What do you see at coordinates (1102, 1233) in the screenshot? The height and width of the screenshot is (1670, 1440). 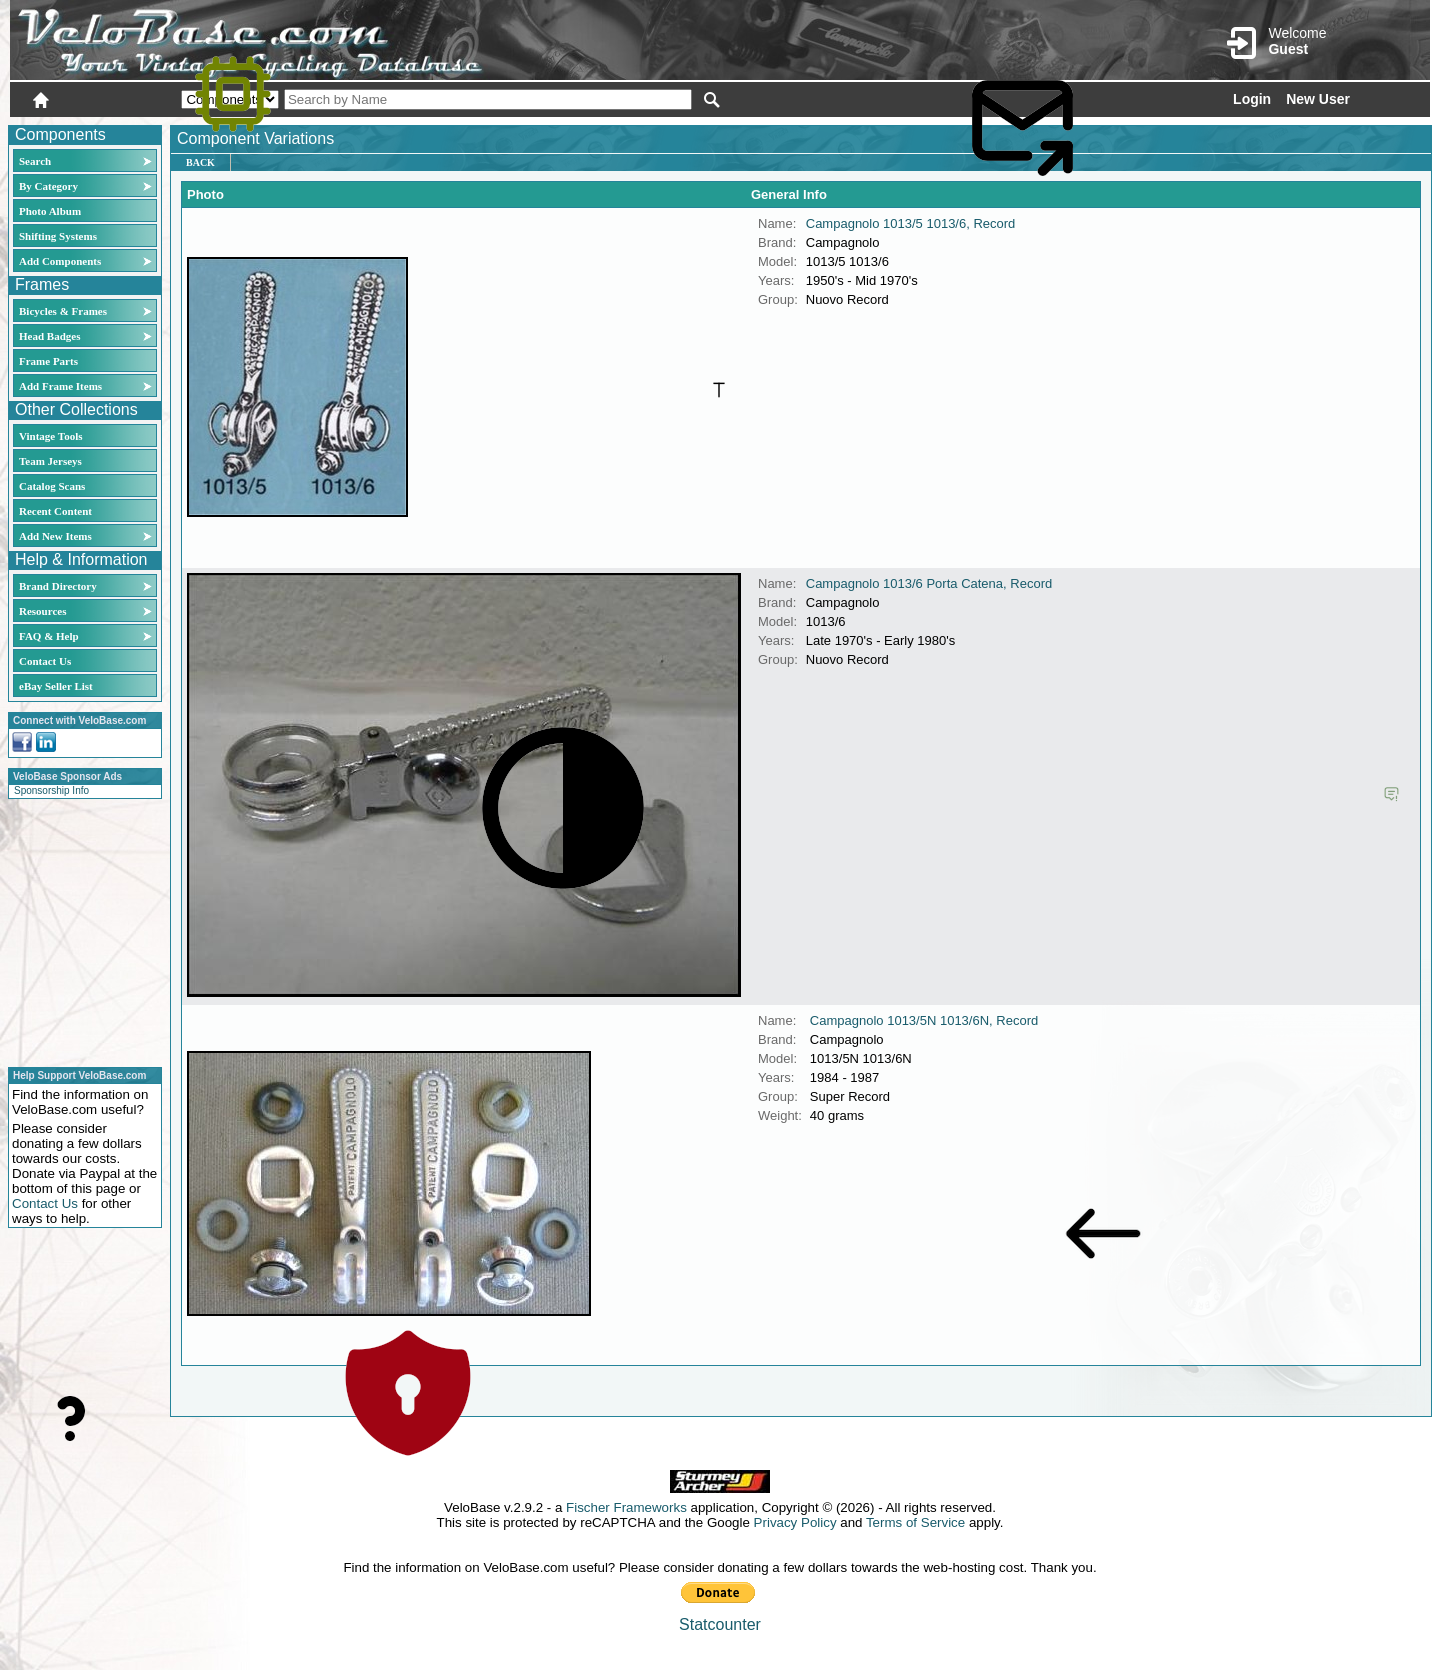 I see `navigate back to previous screen` at bounding box center [1102, 1233].